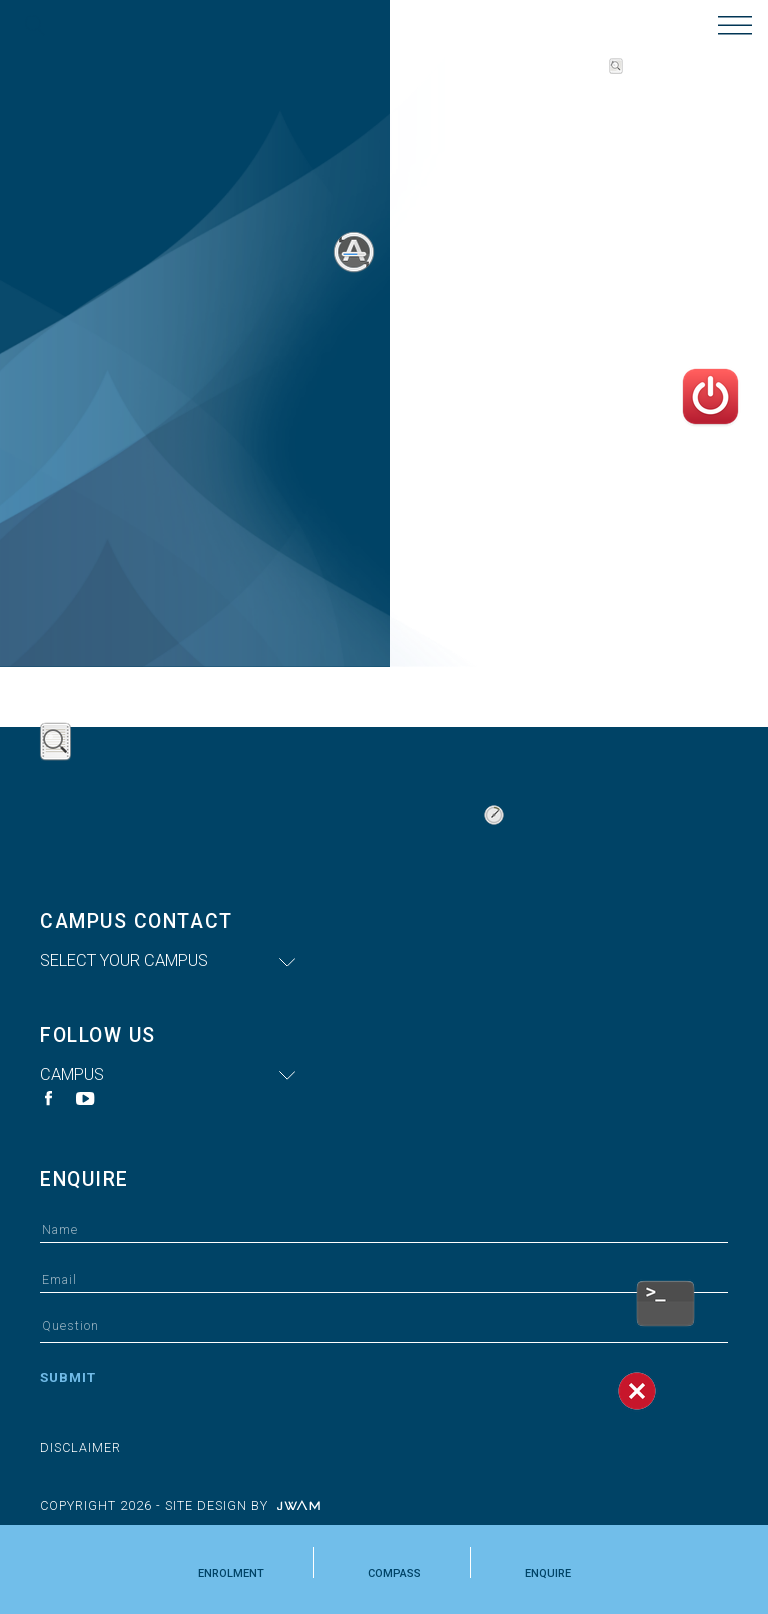 This screenshot has height=1614, width=768. What do you see at coordinates (354, 252) in the screenshot?
I see `open the software updater application` at bounding box center [354, 252].